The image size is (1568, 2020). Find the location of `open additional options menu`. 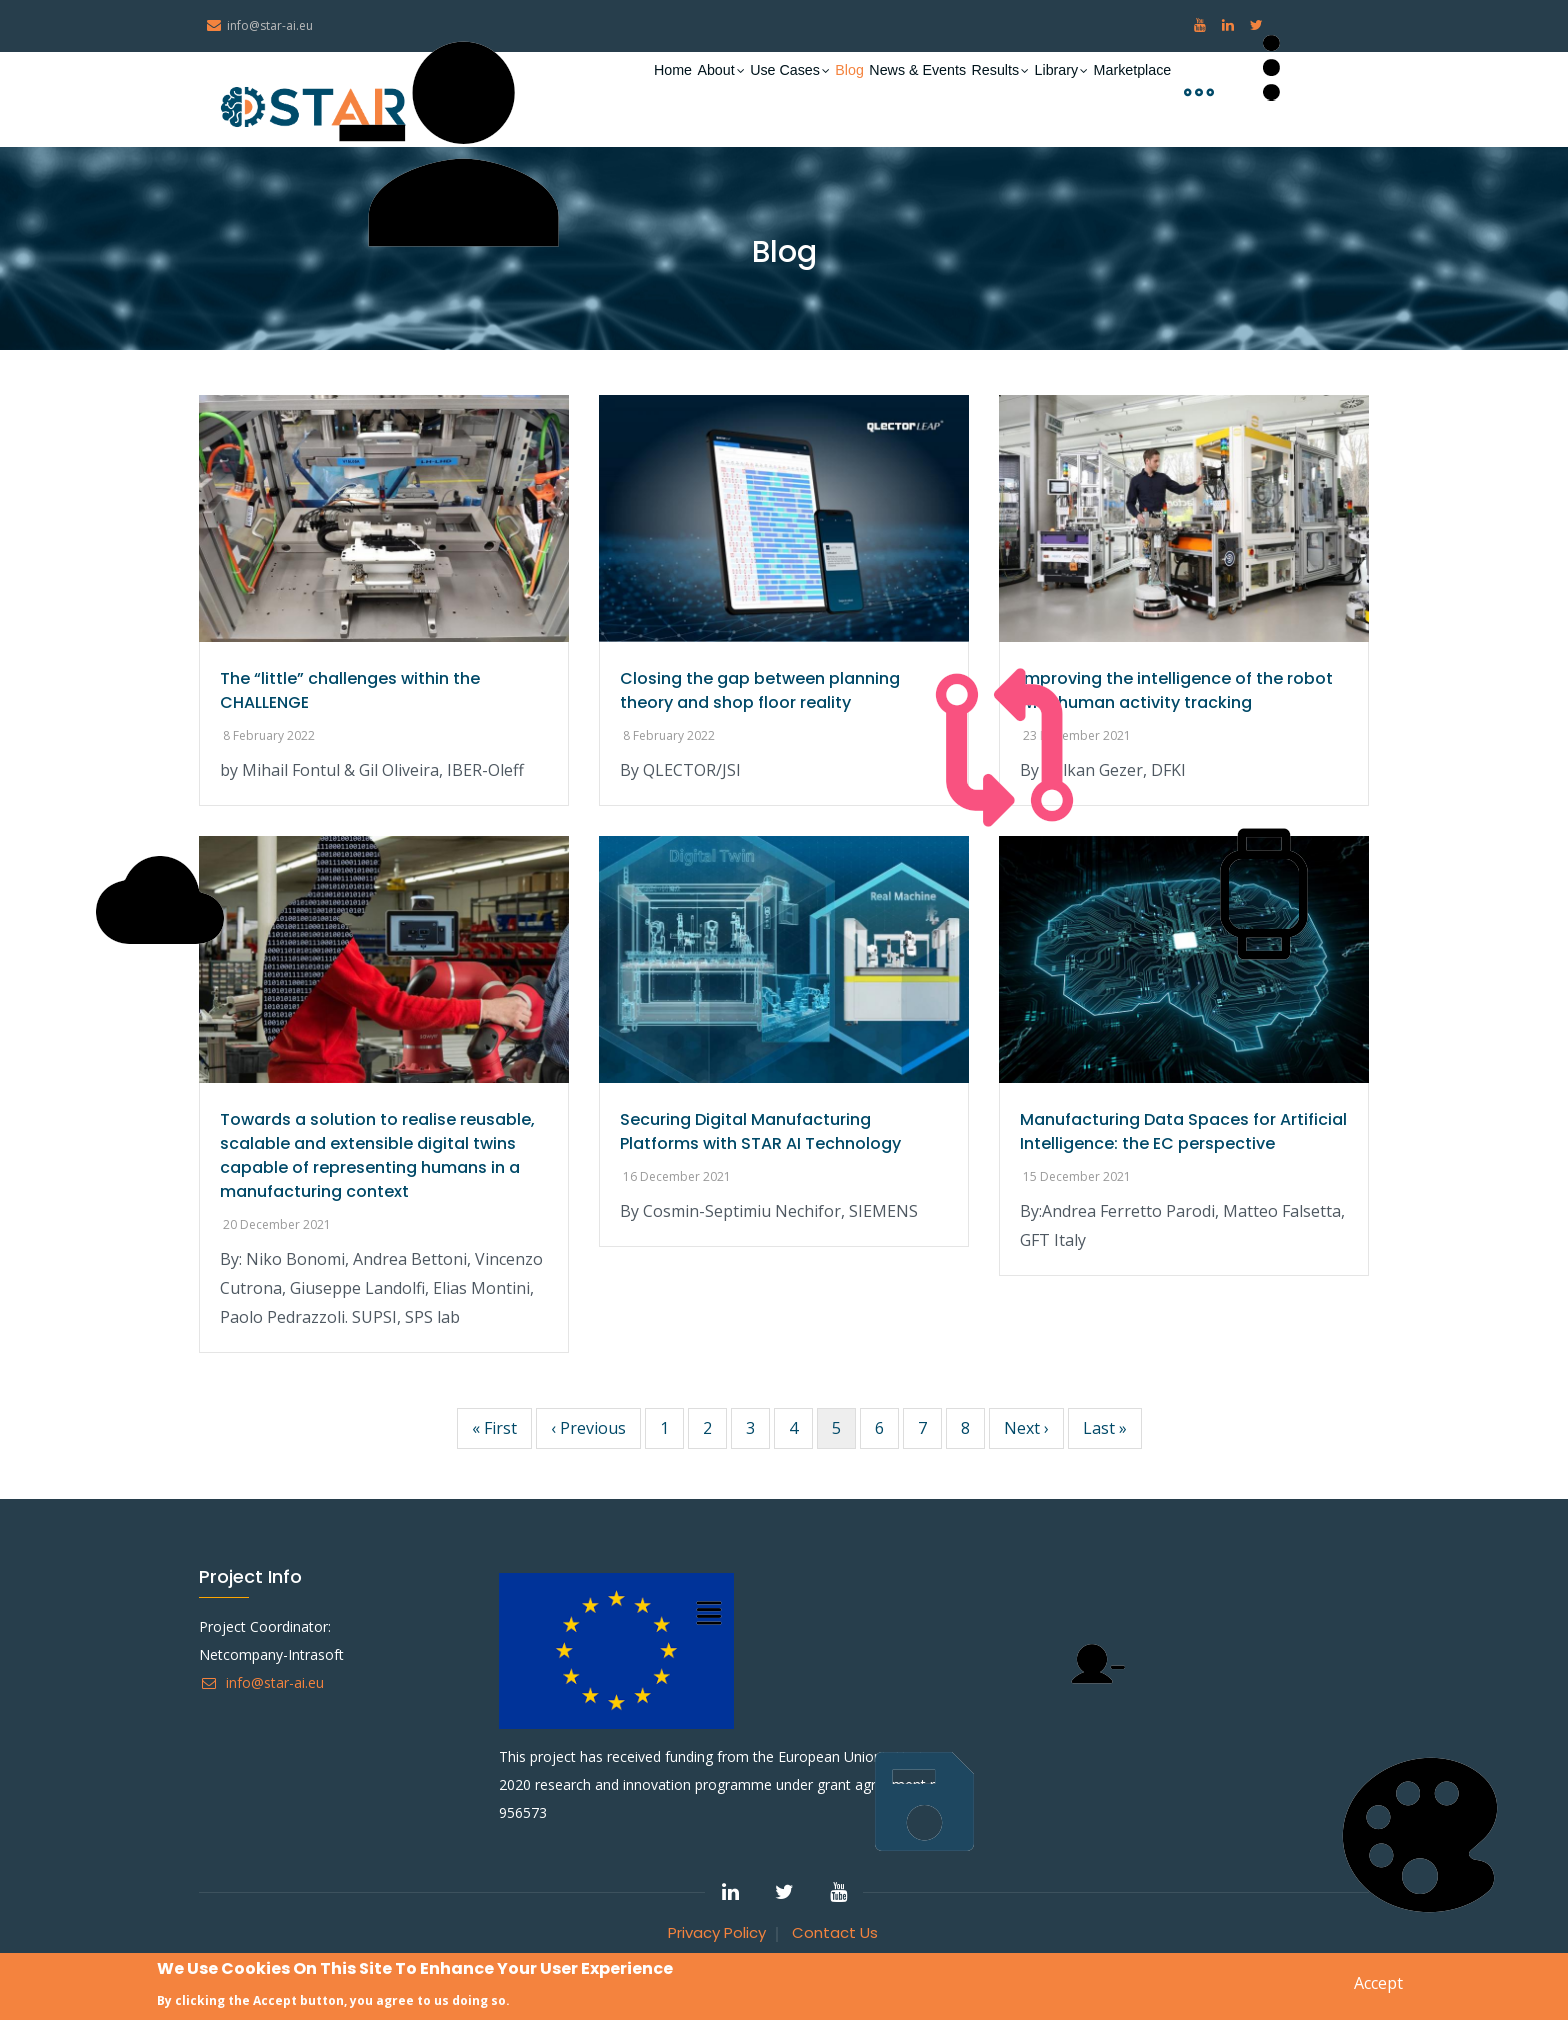

open additional options menu is located at coordinates (1271, 67).